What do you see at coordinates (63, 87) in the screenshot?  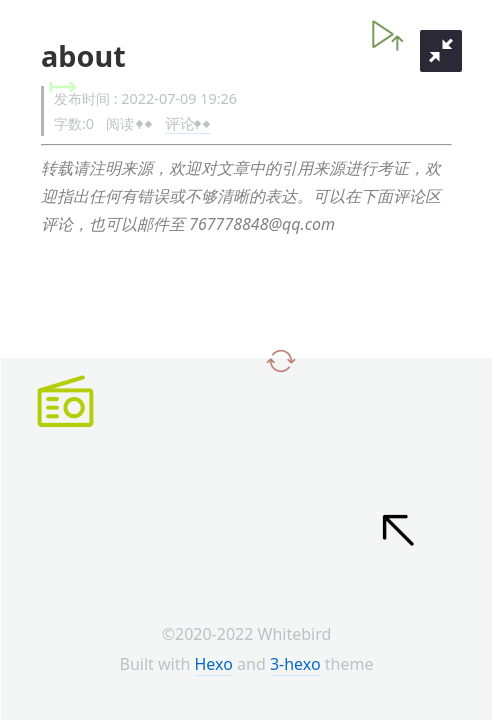 I see `move item to the end of a list` at bounding box center [63, 87].